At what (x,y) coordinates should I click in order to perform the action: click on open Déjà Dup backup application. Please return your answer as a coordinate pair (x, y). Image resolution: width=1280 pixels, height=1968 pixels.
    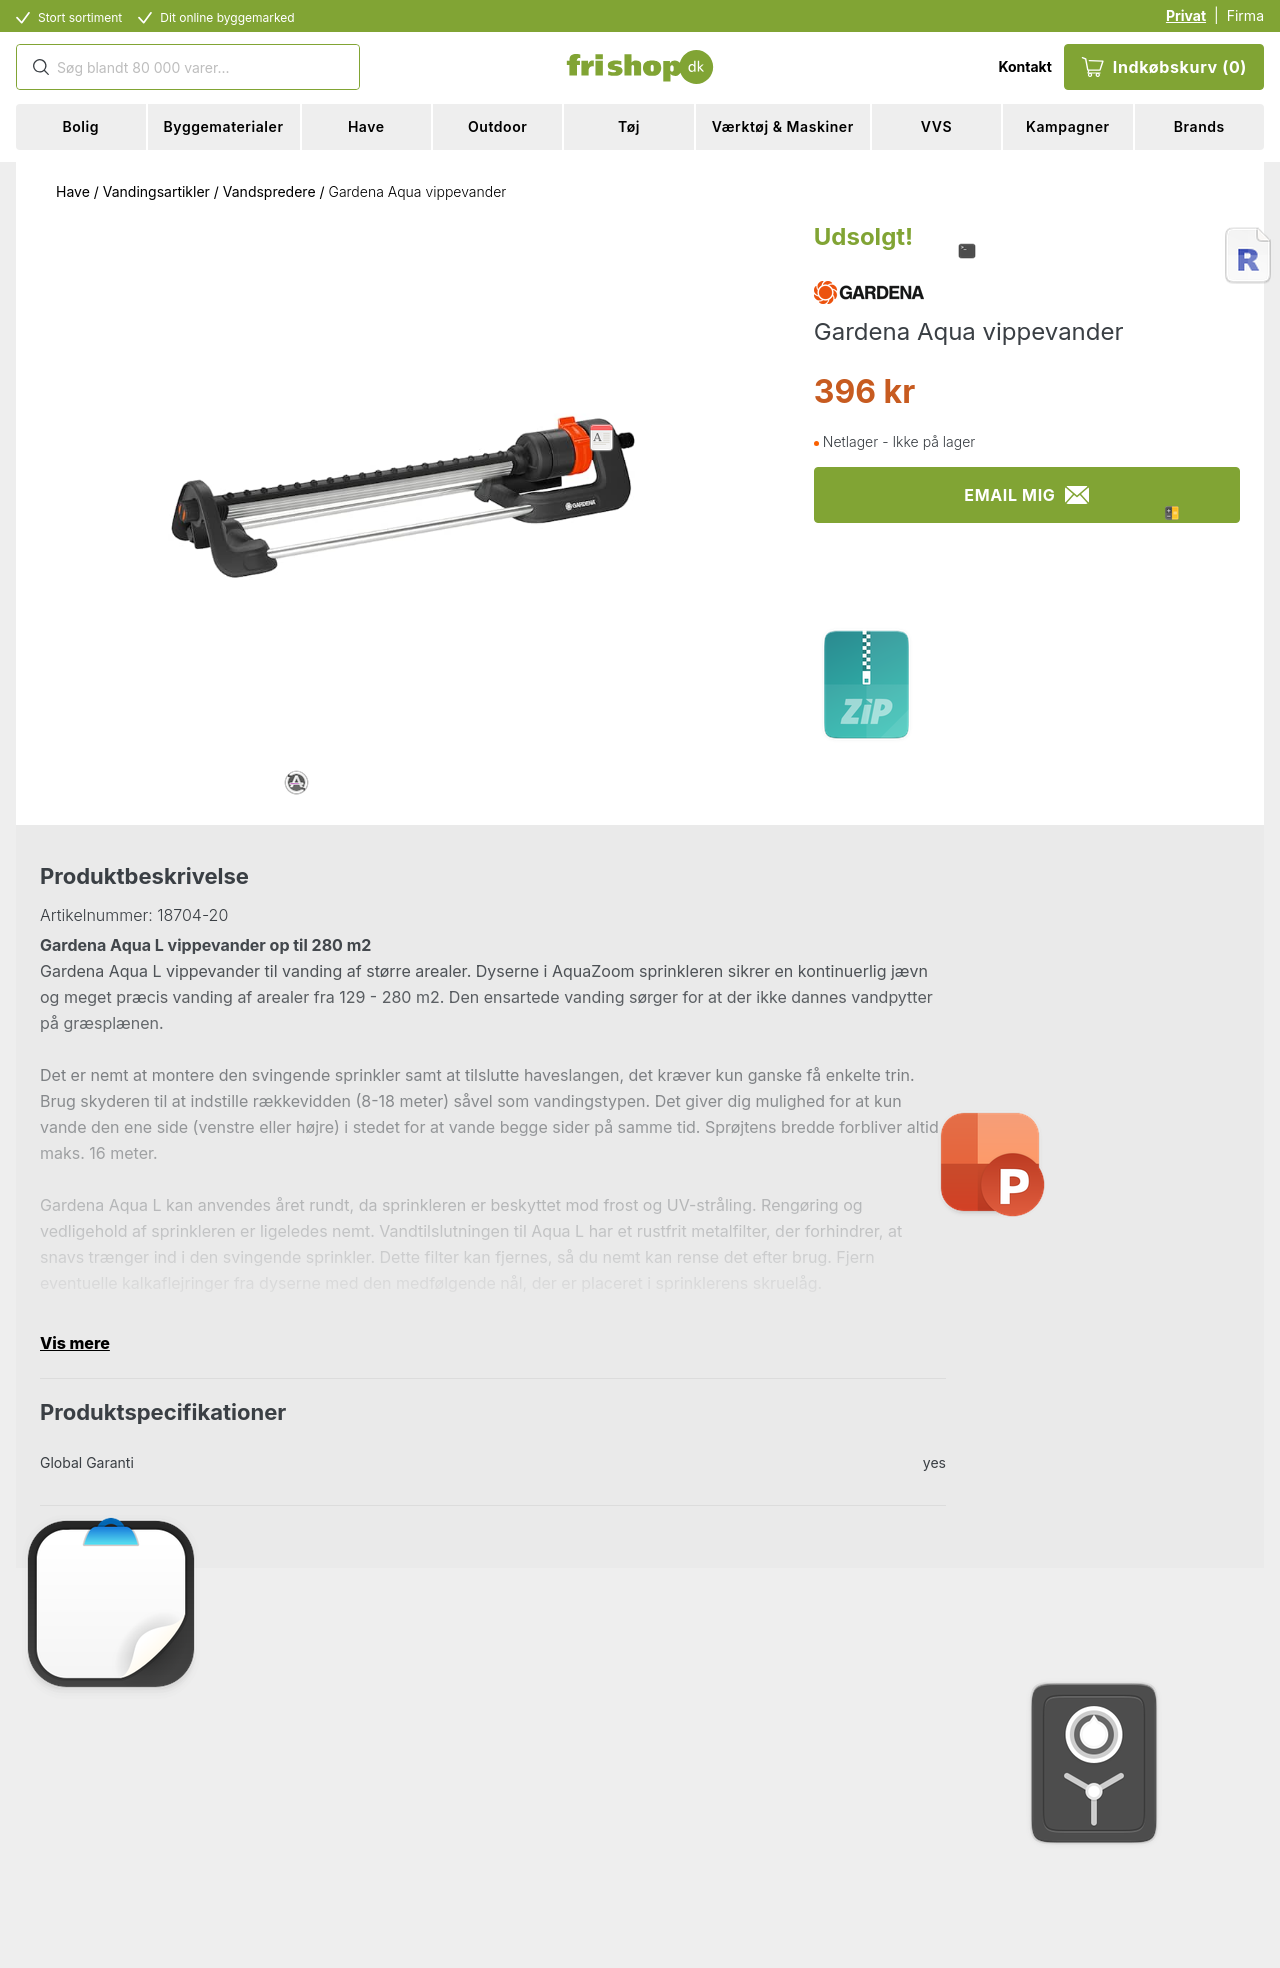
    Looking at the image, I should click on (1094, 1763).